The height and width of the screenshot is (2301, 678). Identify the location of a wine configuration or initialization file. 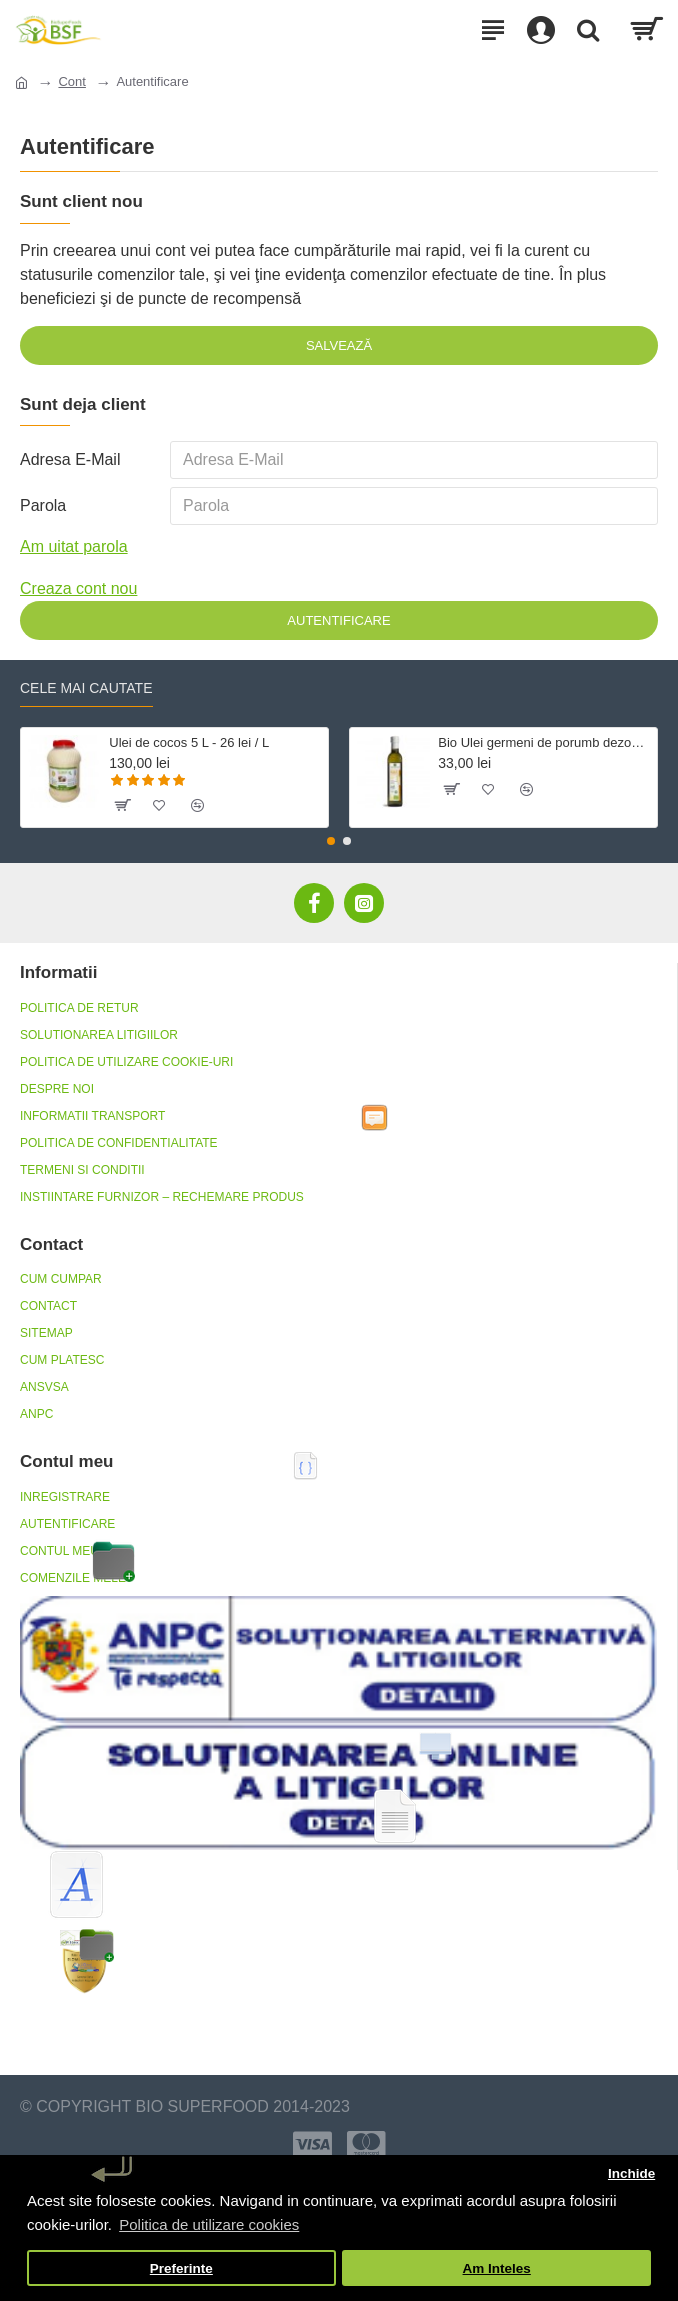
(395, 1816).